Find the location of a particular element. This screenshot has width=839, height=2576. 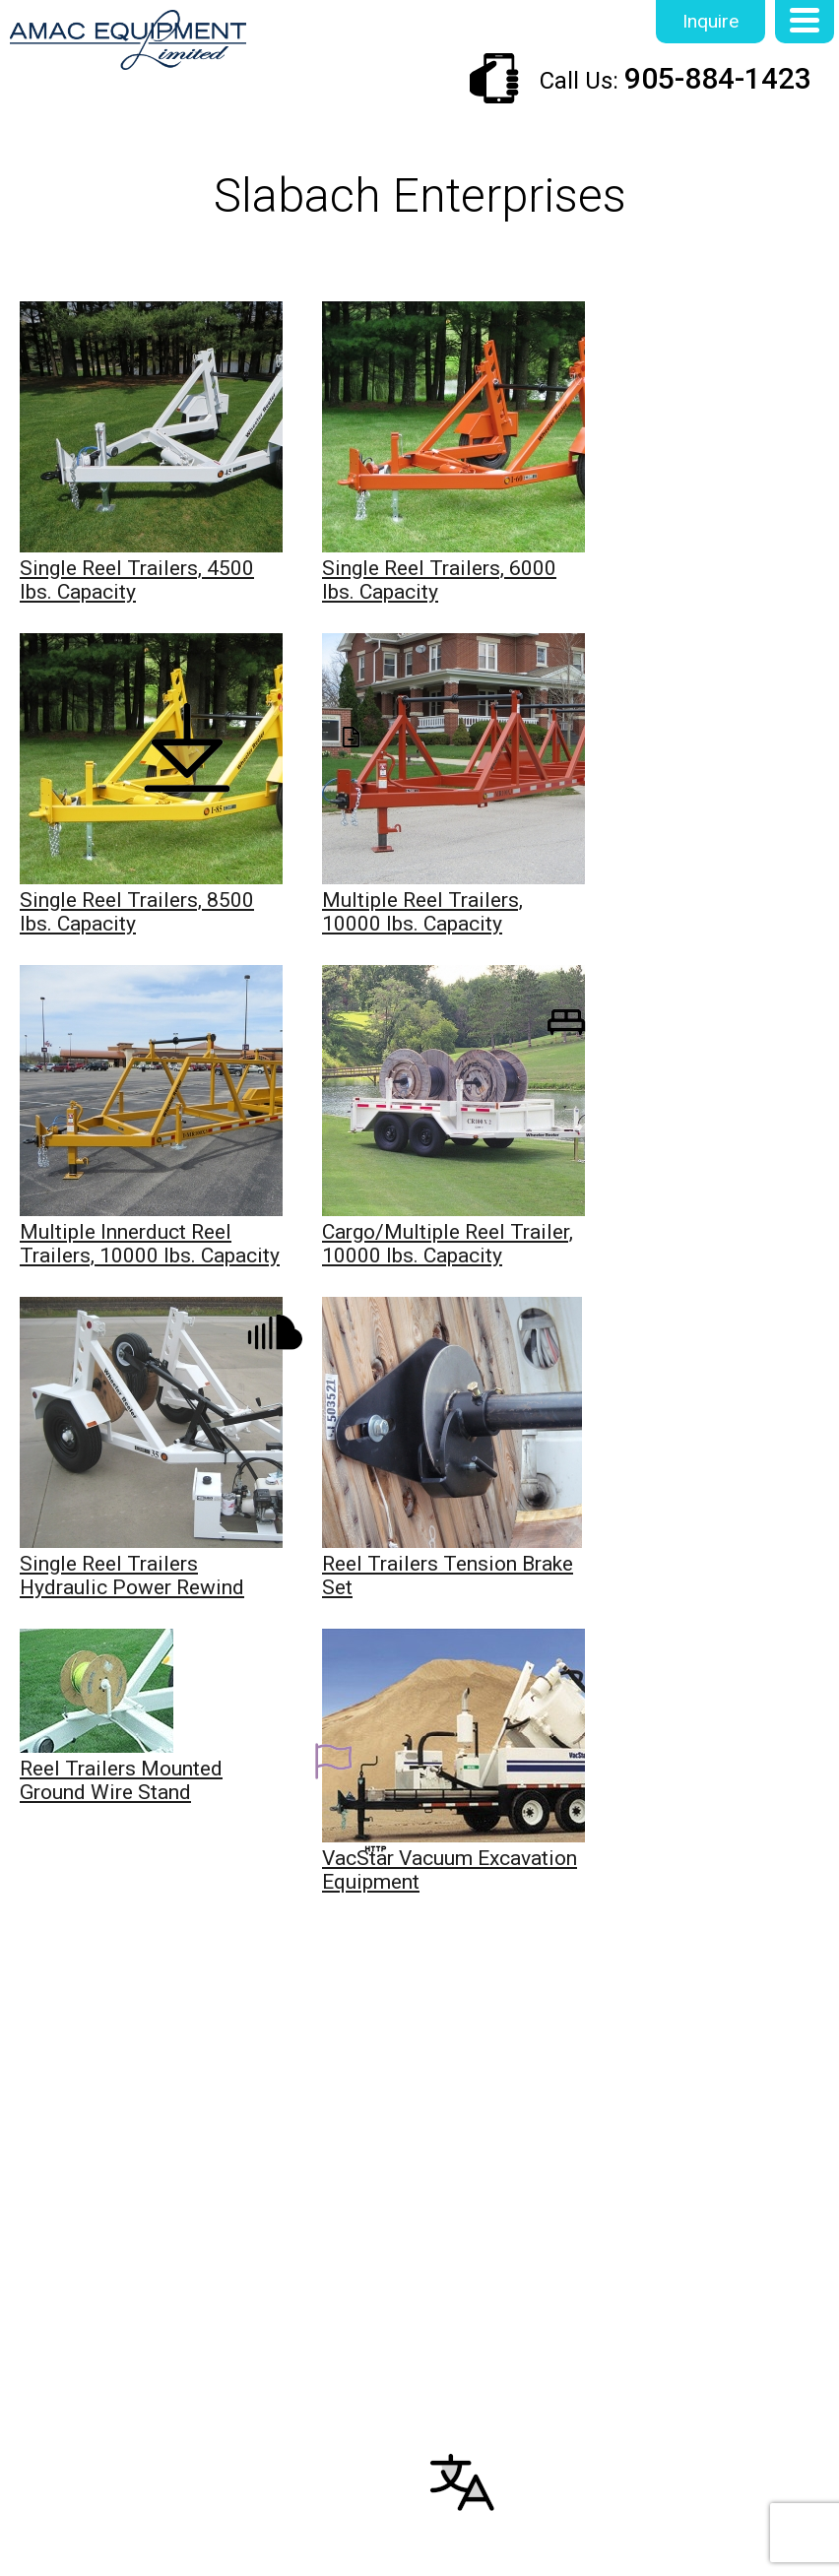

indicates a web link or URL is located at coordinates (375, 1848).